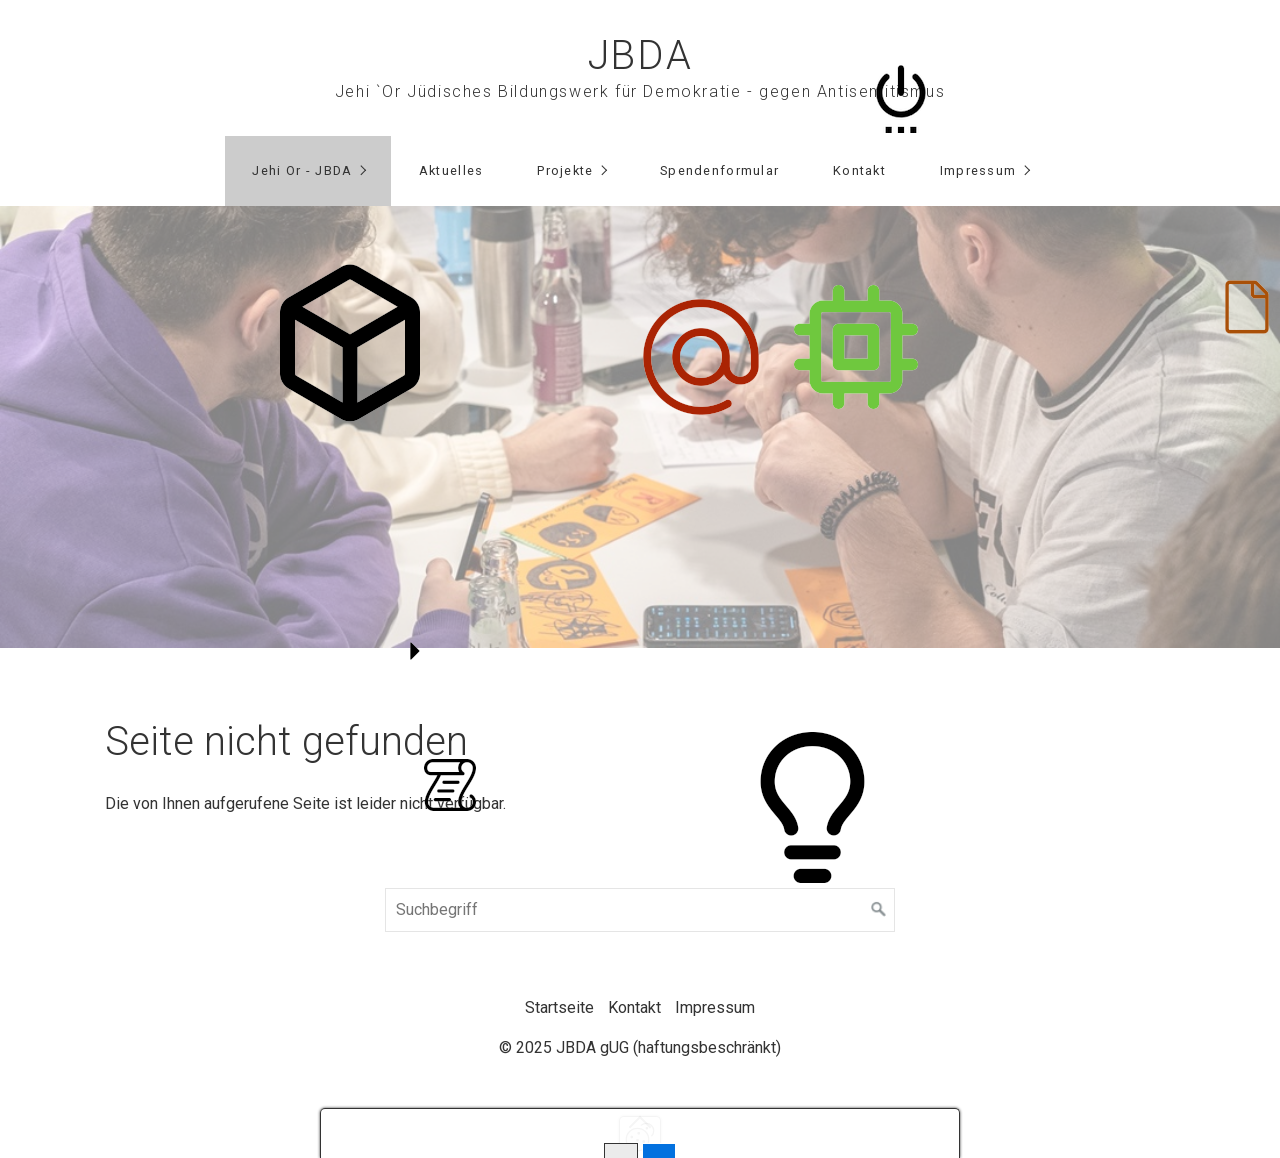  I want to click on view package or dependency details, so click(350, 343).